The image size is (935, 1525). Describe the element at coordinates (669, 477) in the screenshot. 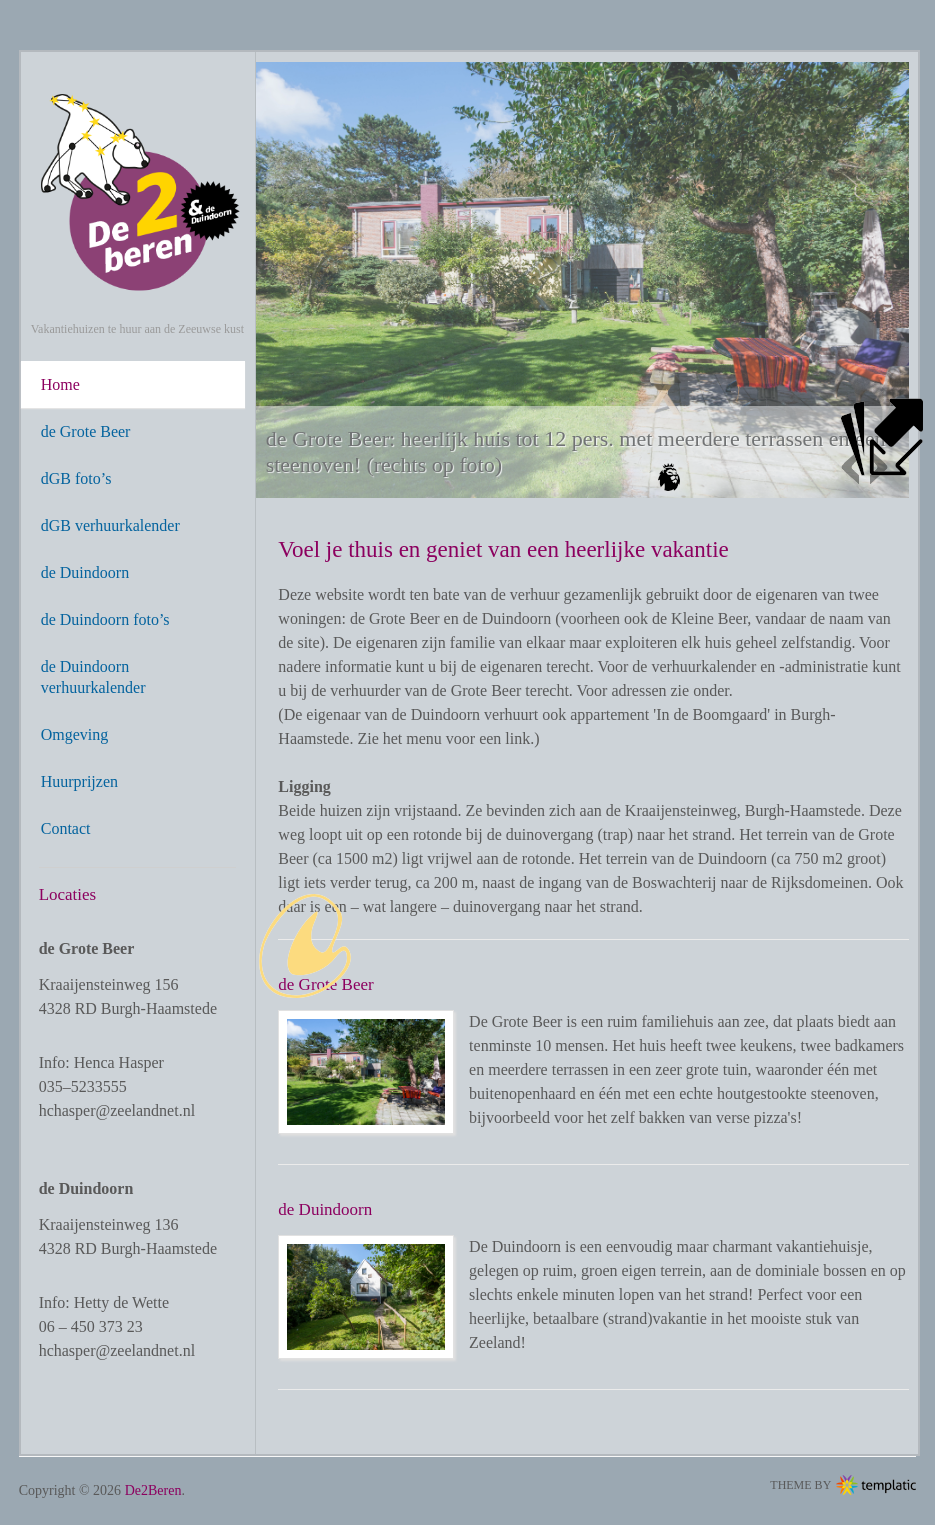

I see `view Premier League content` at that location.